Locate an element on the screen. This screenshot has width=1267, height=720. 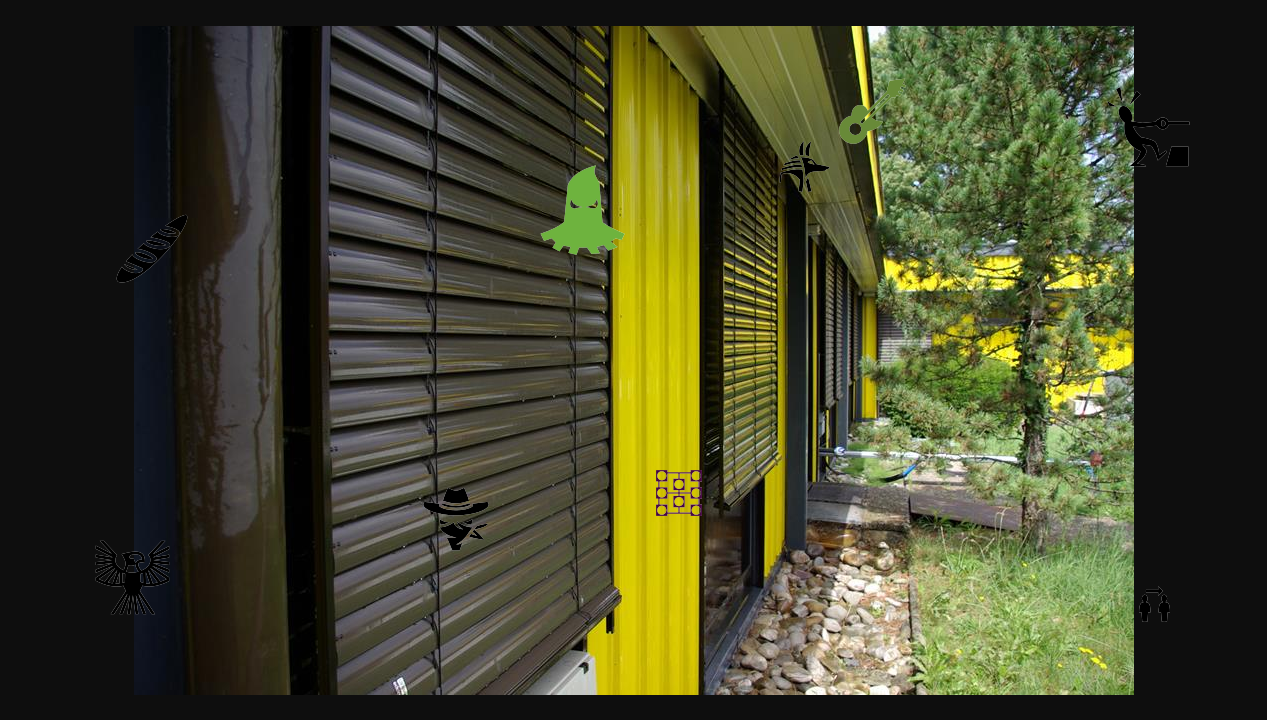
select anubis character or deity is located at coordinates (804, 166).